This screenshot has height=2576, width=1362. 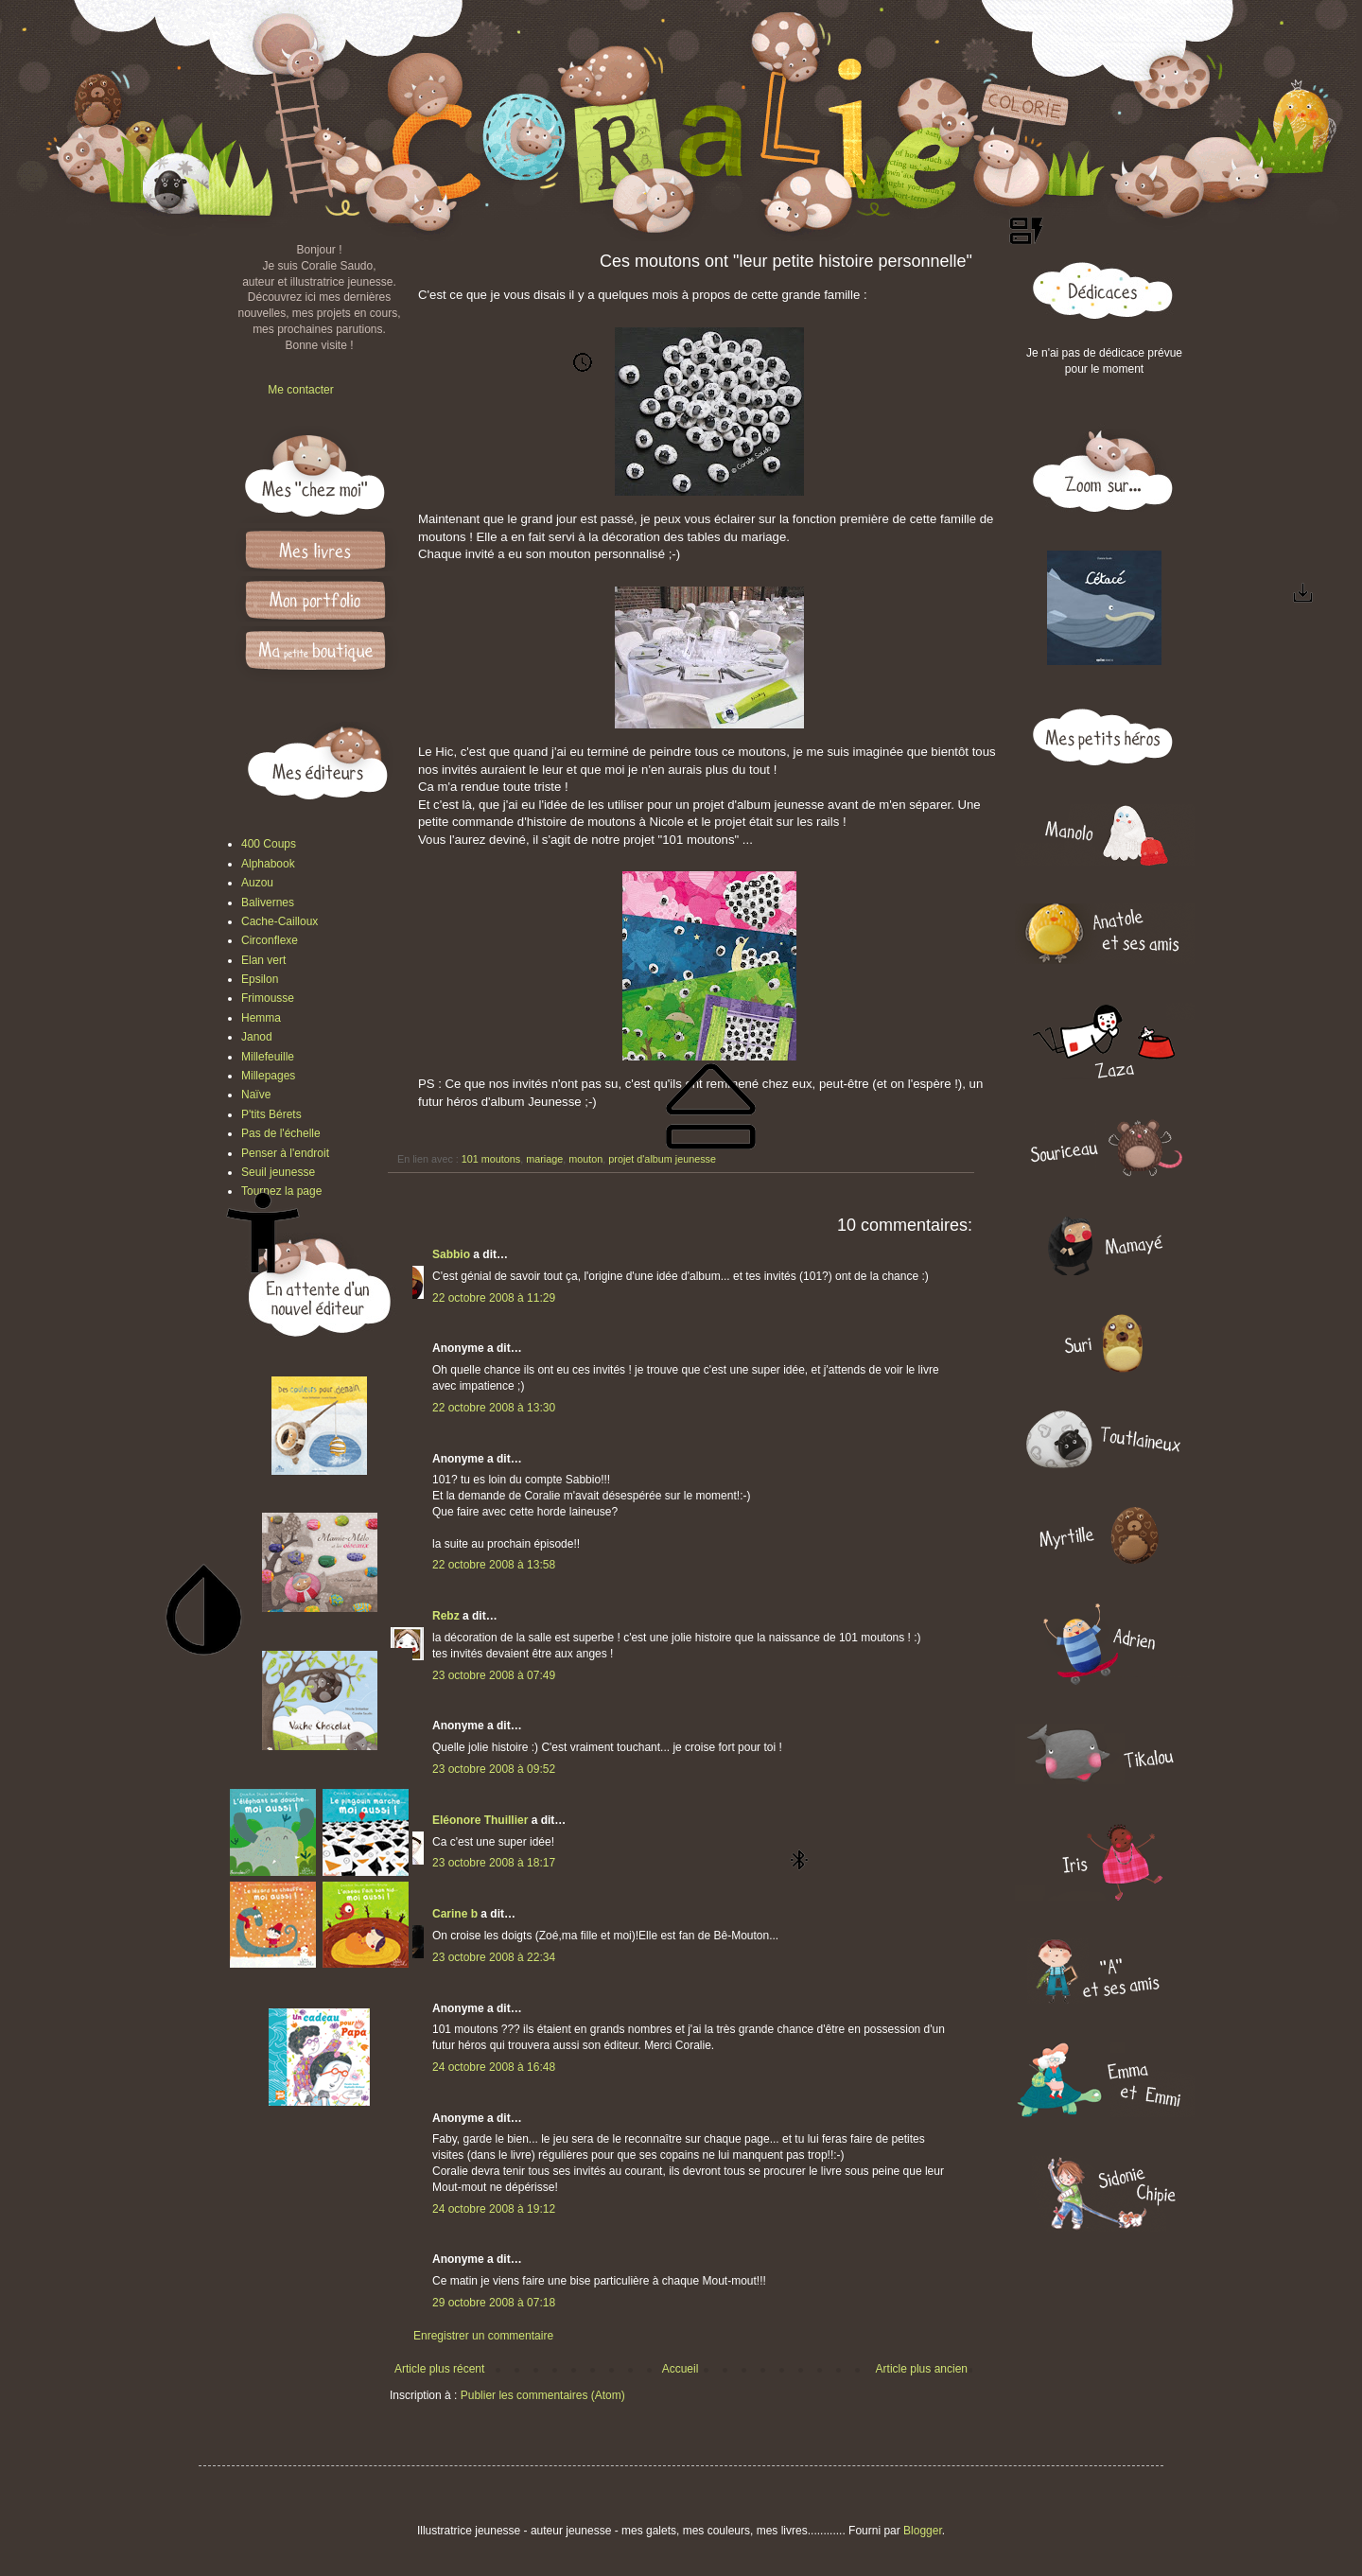 What do you see at coordinates (583, 362) in the screenshot?
I see `view time or clock settings` at bounding box center [583, 362].